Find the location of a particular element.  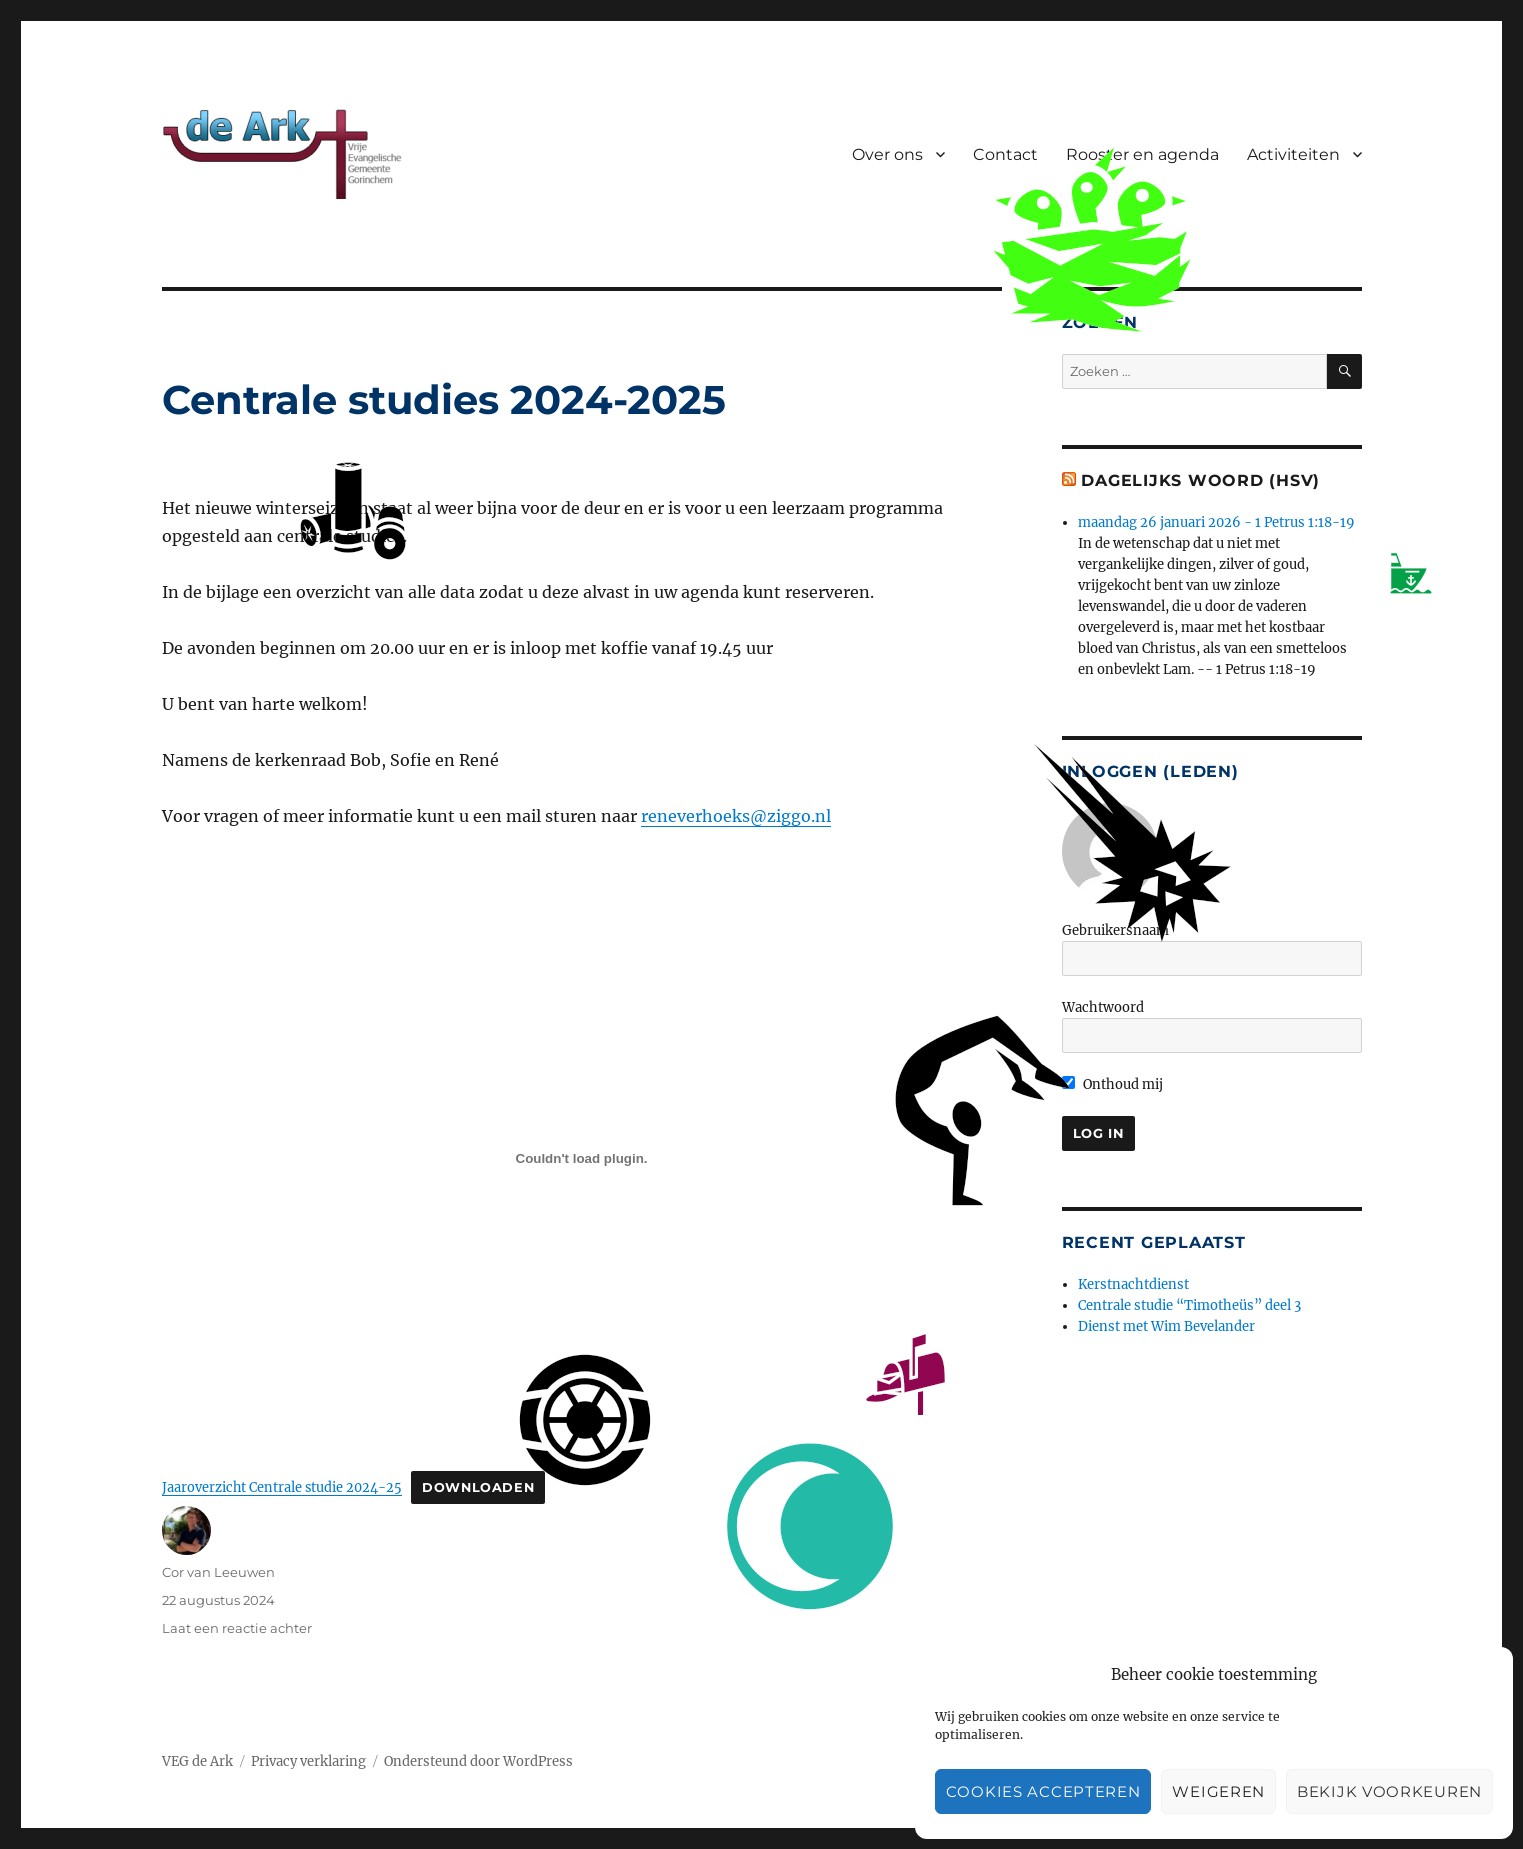

toggle dark mode or night theme is located at coordinates (811, 1526).